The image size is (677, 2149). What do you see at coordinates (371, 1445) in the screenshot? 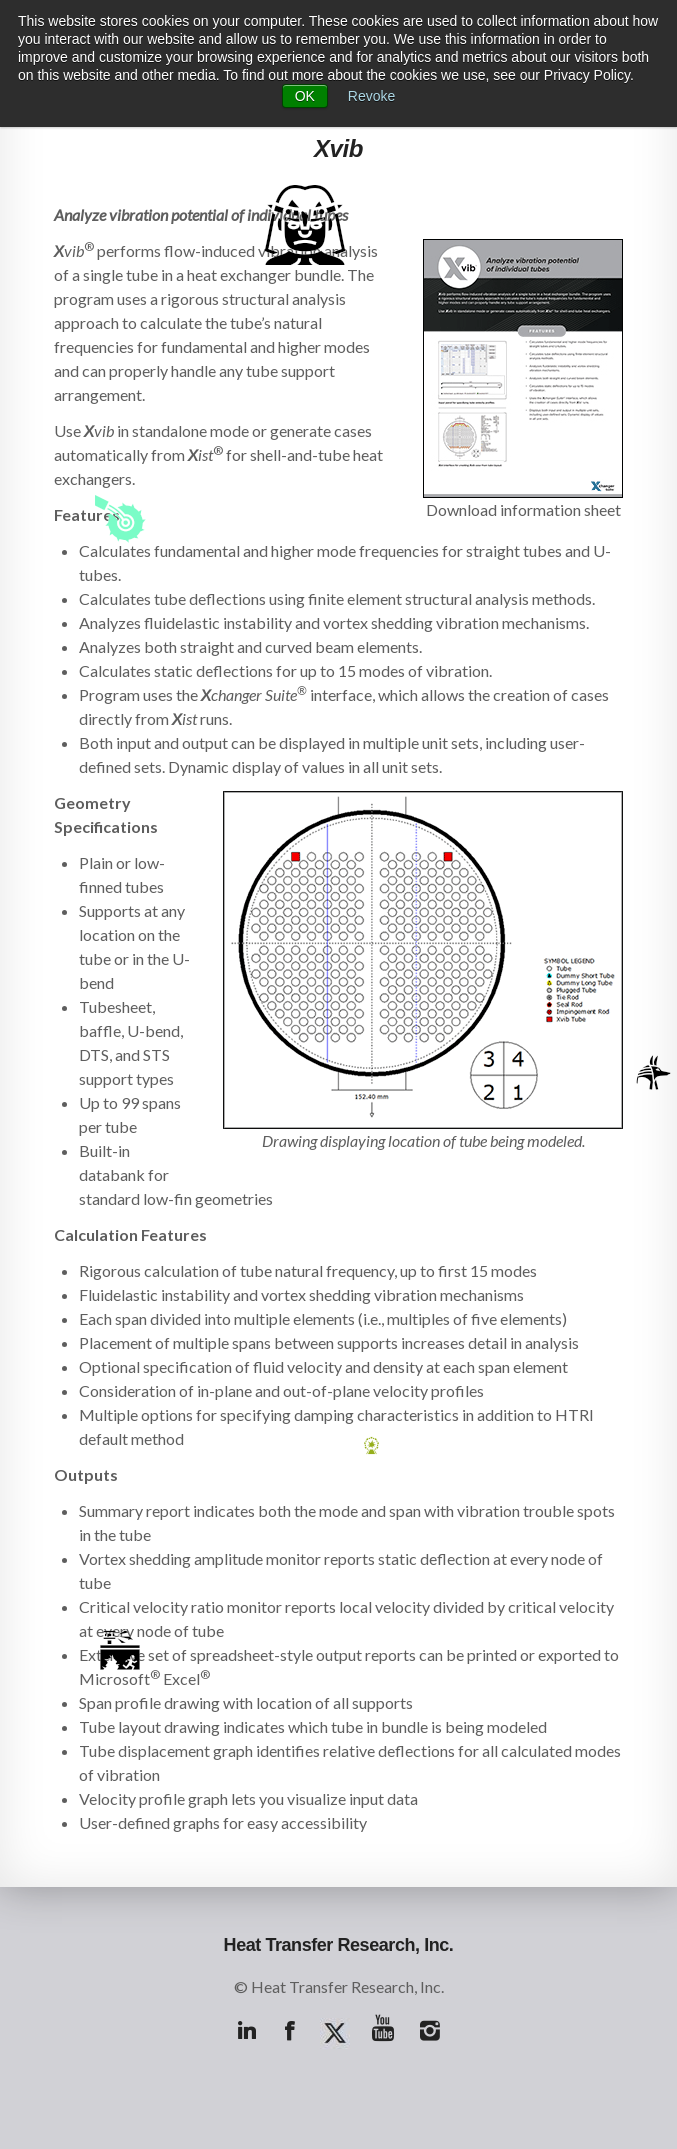
I see `access the stargate or portal feature` at bounding box center [371, 1445].